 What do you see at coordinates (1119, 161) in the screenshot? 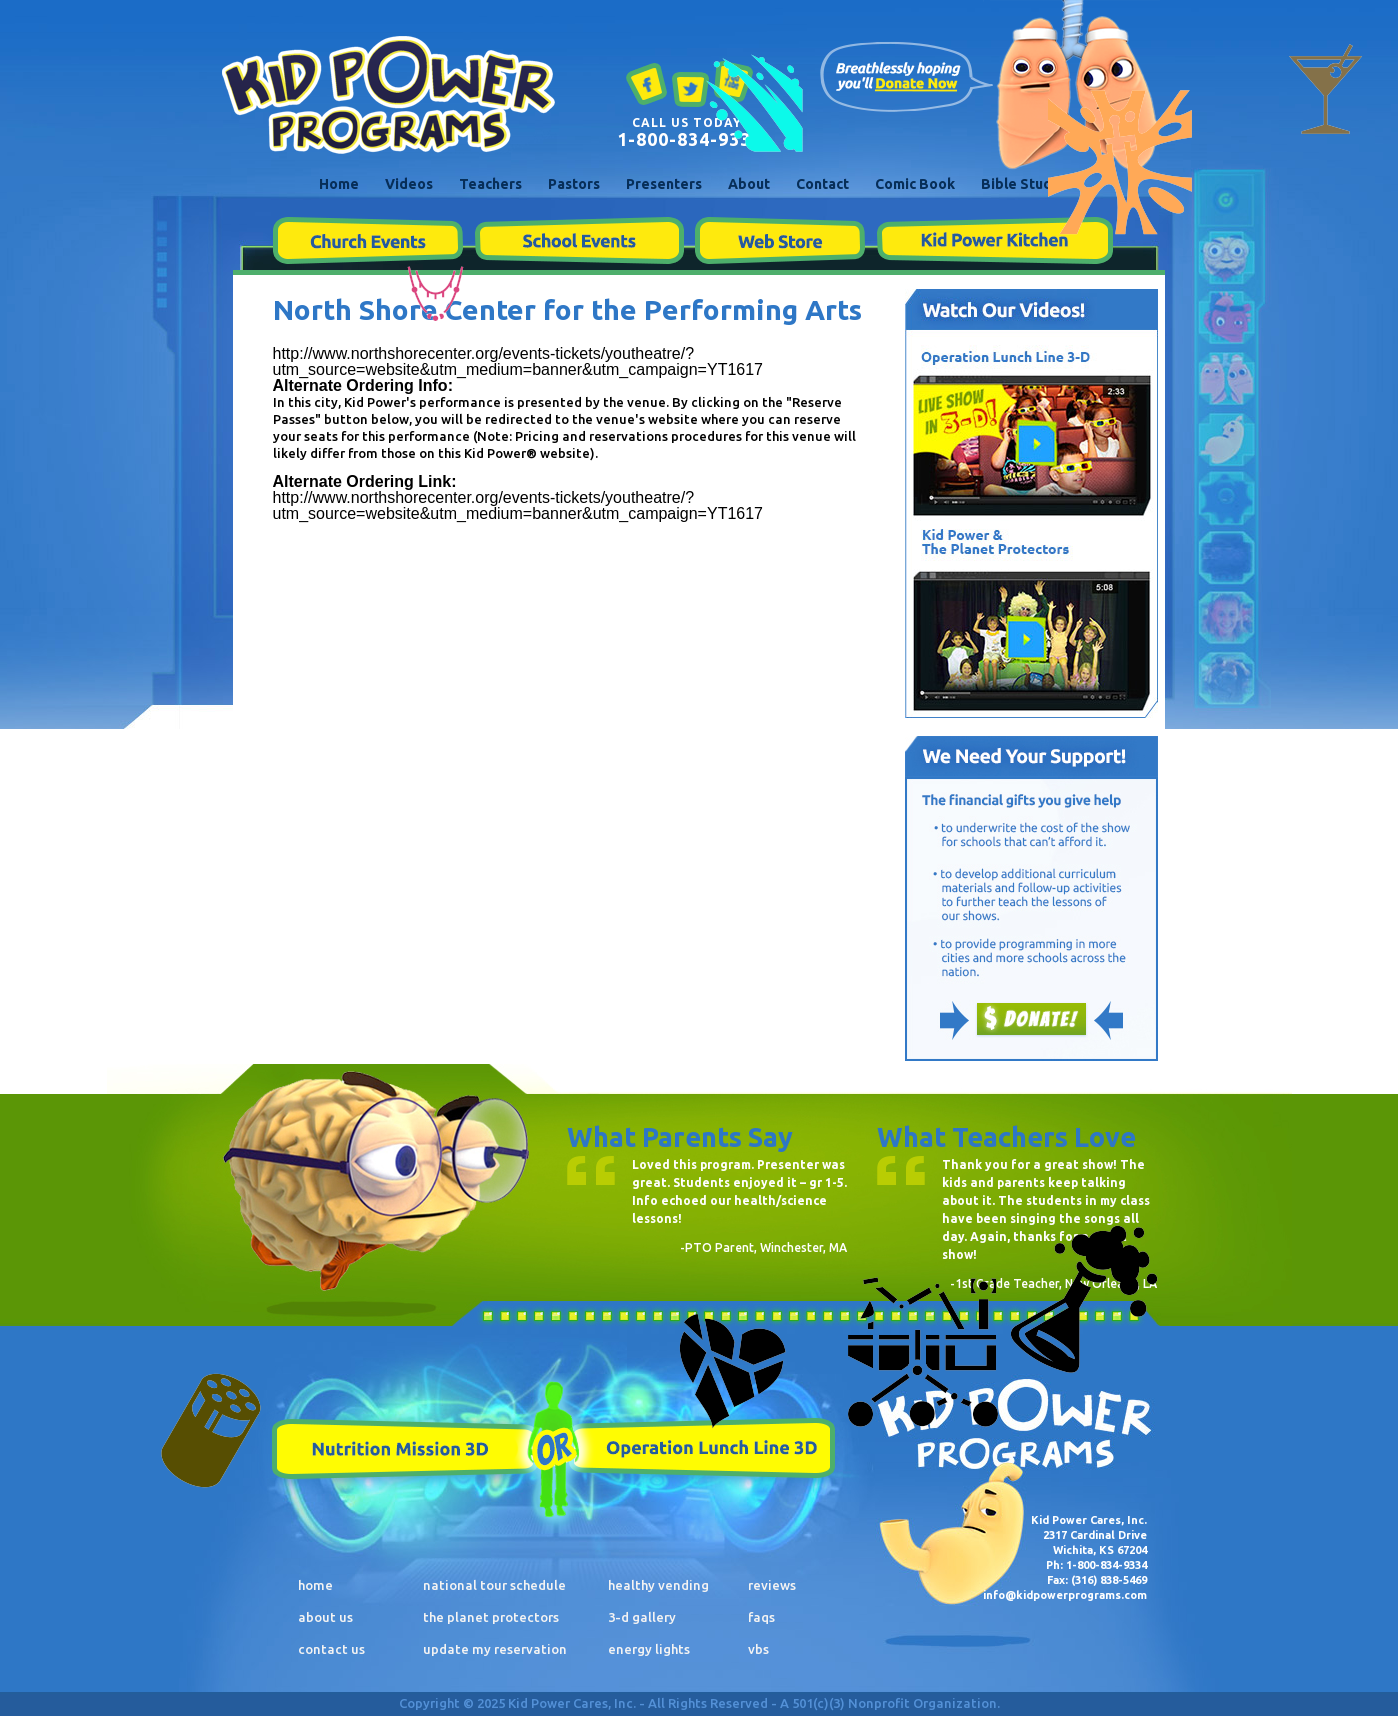
I see `indicates a melting or dissolving weapon effect` at bounding box center [1119, 161].